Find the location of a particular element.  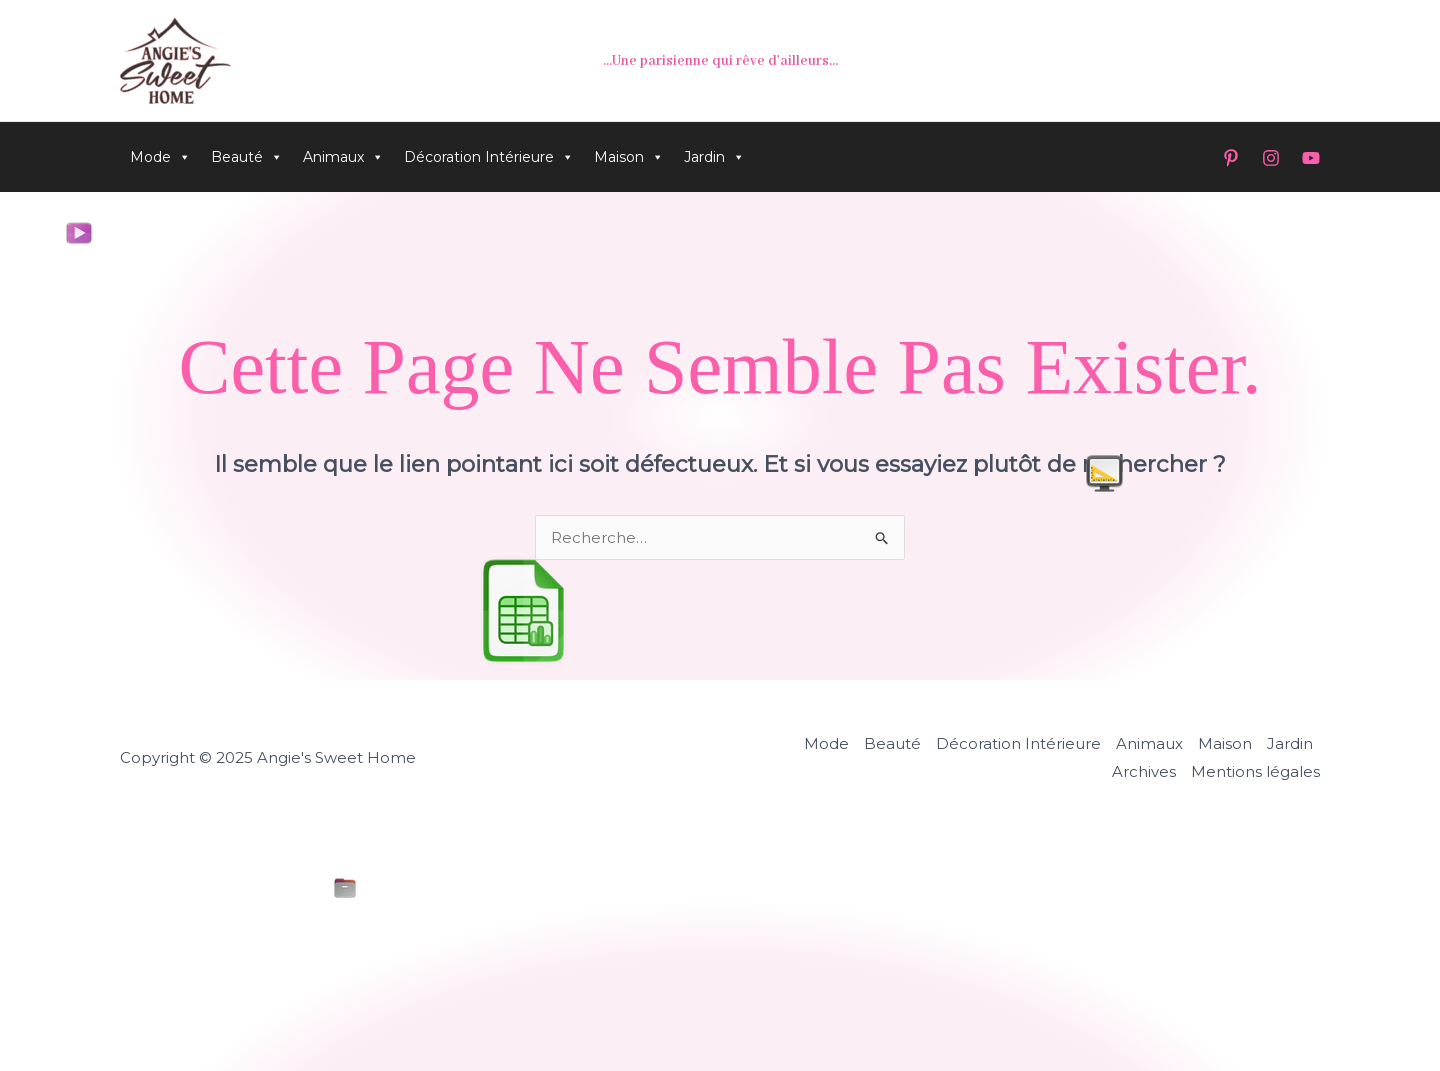

access display settings is located at coordinates (1104, 473).